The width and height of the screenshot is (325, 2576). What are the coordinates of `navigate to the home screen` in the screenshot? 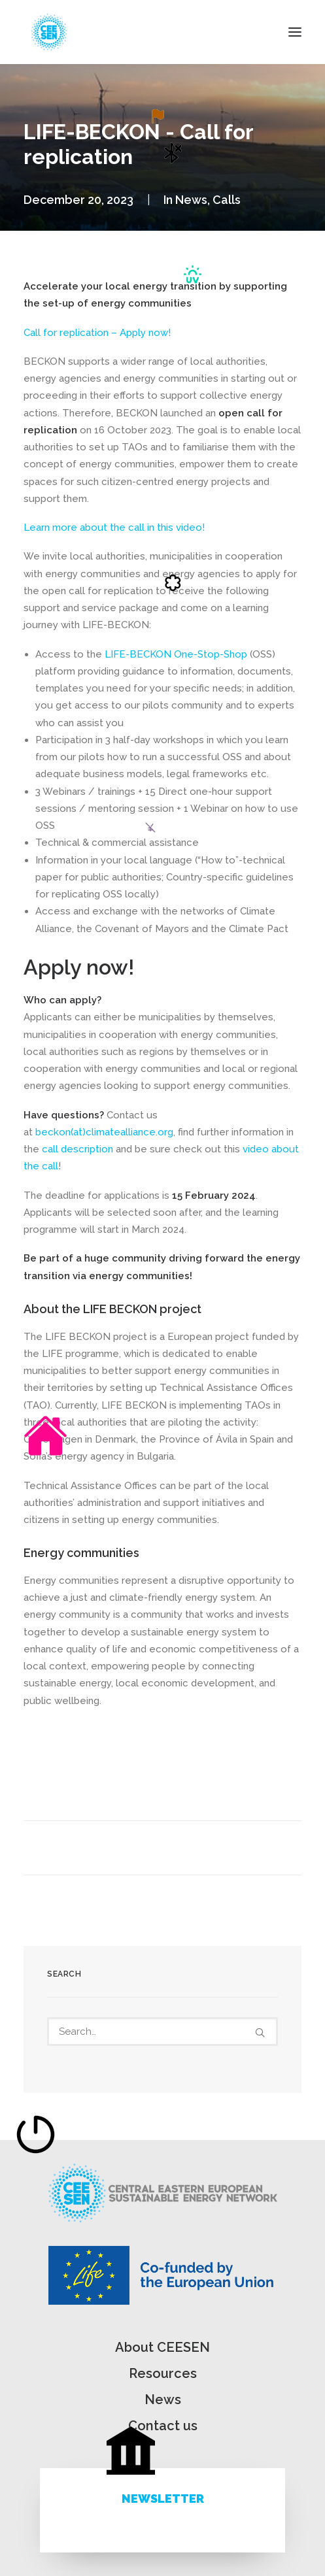 It's located at (45, 1435).